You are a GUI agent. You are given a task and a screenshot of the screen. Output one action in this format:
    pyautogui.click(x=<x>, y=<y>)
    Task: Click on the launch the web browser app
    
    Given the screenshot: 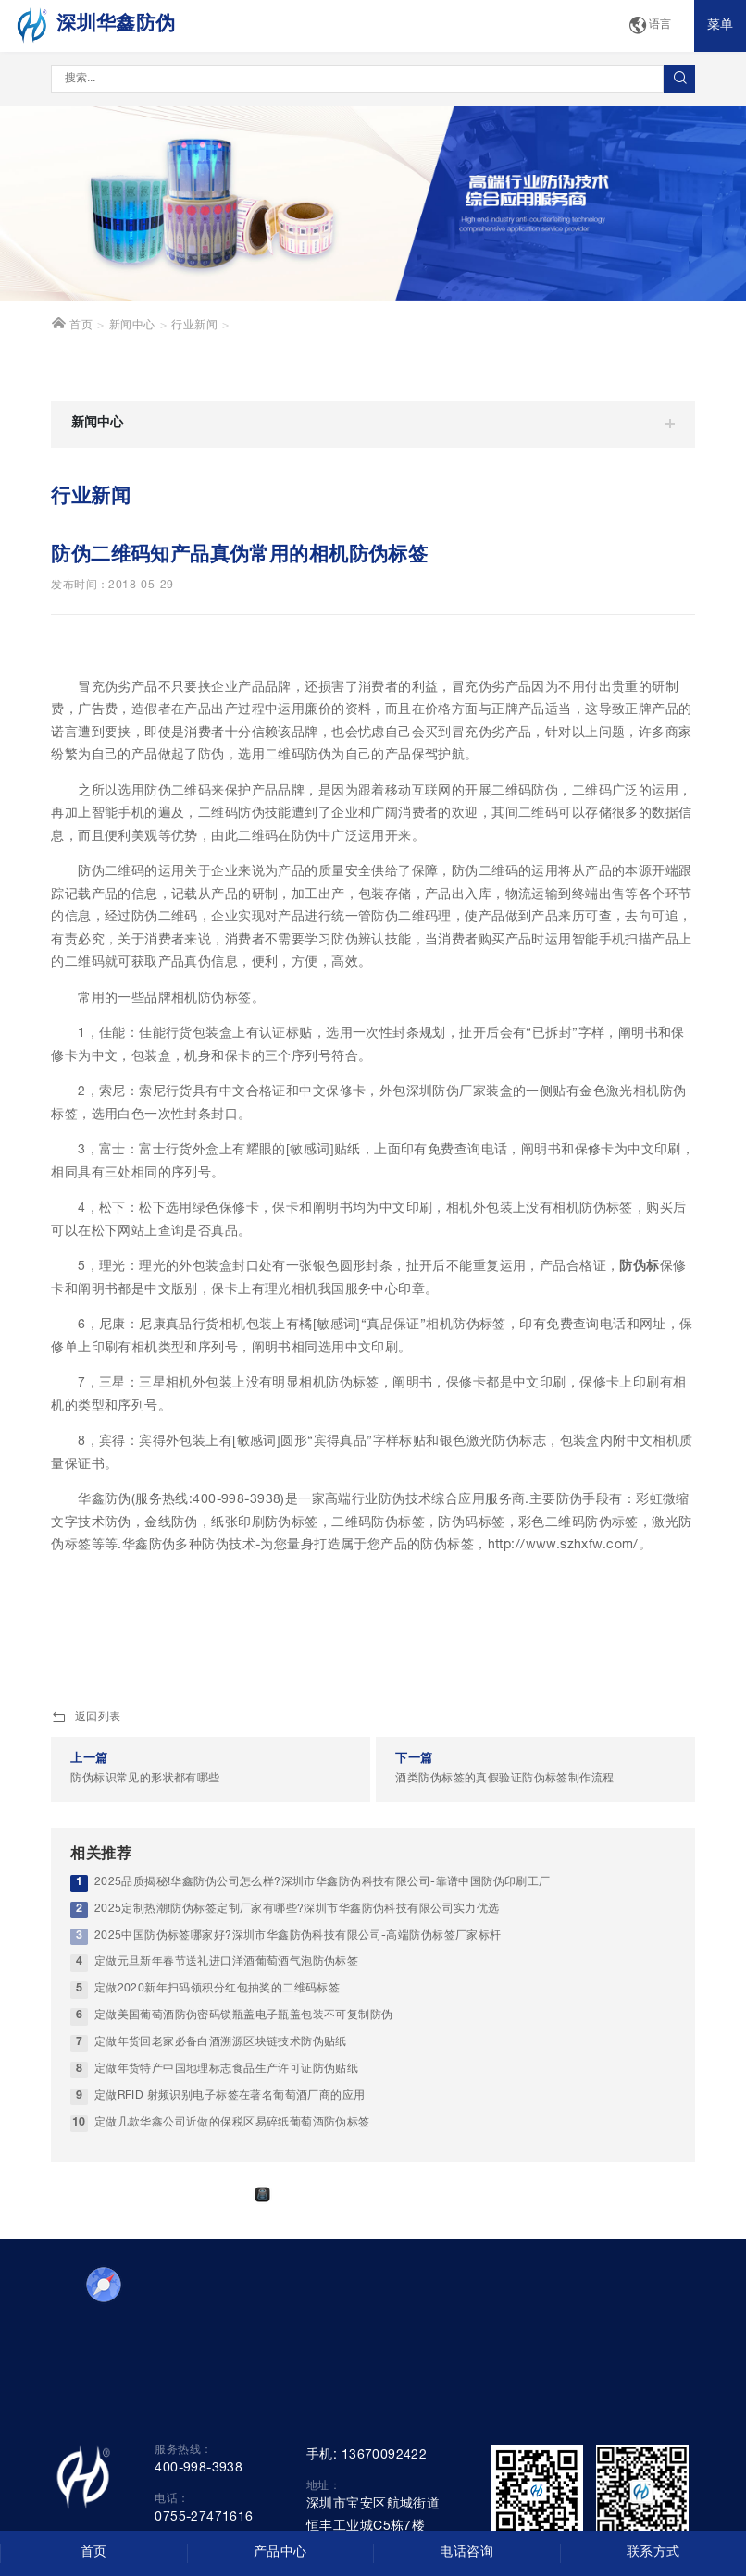 What is the action you would take?
    pyautogui.click(x=104, y=2285)
    